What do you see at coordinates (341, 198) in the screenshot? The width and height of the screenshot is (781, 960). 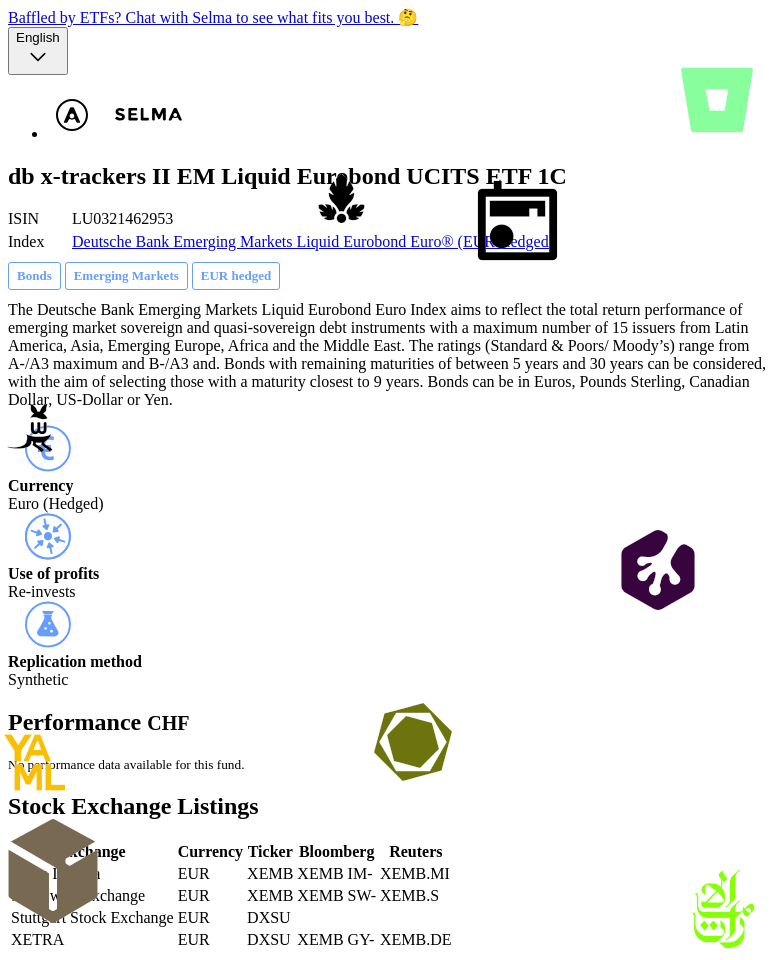 I see `parse.ly logo` at bounding box center [341, 198].